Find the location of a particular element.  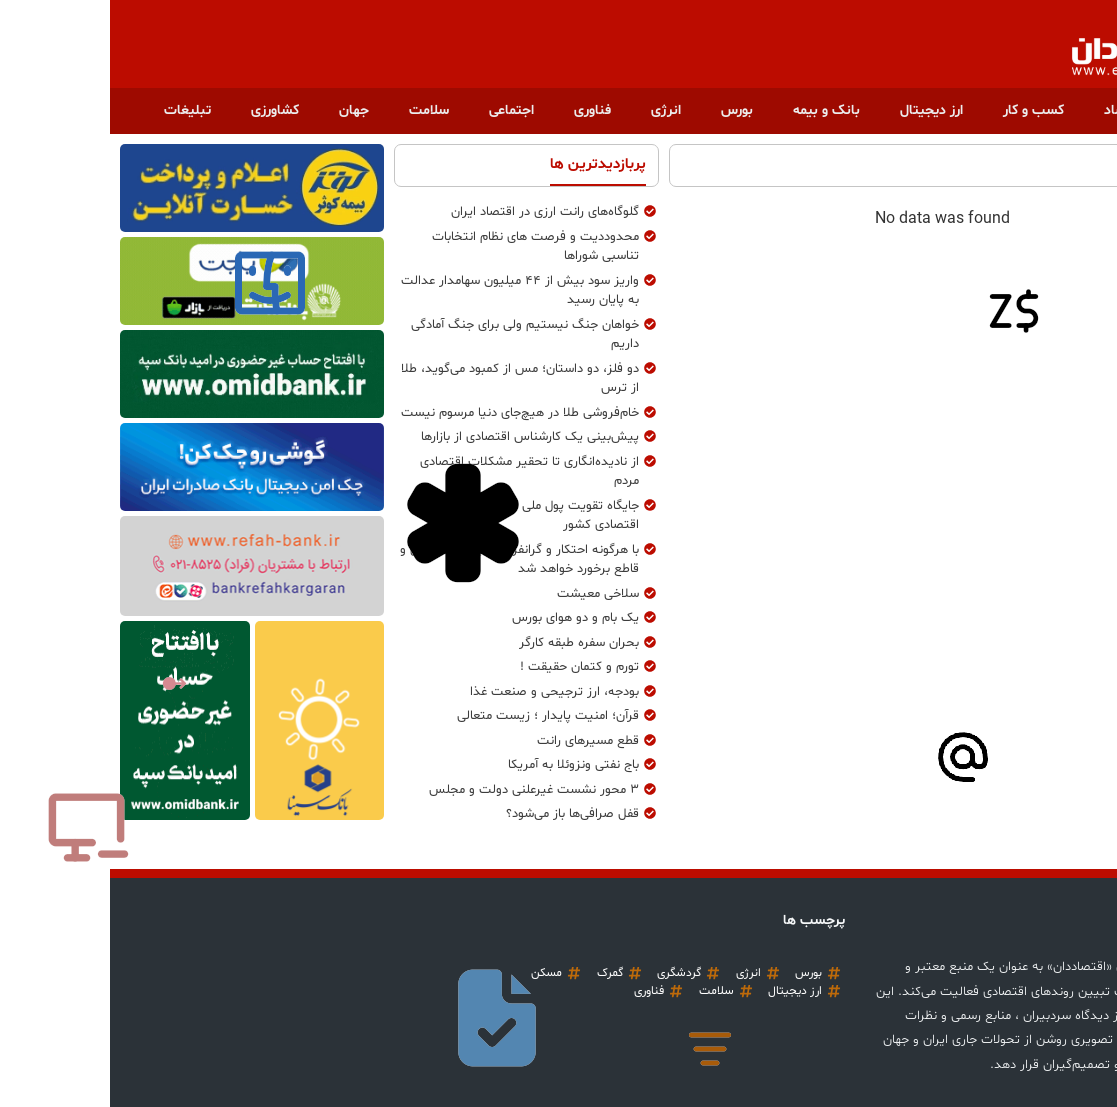

open finder app on mac is located at coordinates (270, 283).